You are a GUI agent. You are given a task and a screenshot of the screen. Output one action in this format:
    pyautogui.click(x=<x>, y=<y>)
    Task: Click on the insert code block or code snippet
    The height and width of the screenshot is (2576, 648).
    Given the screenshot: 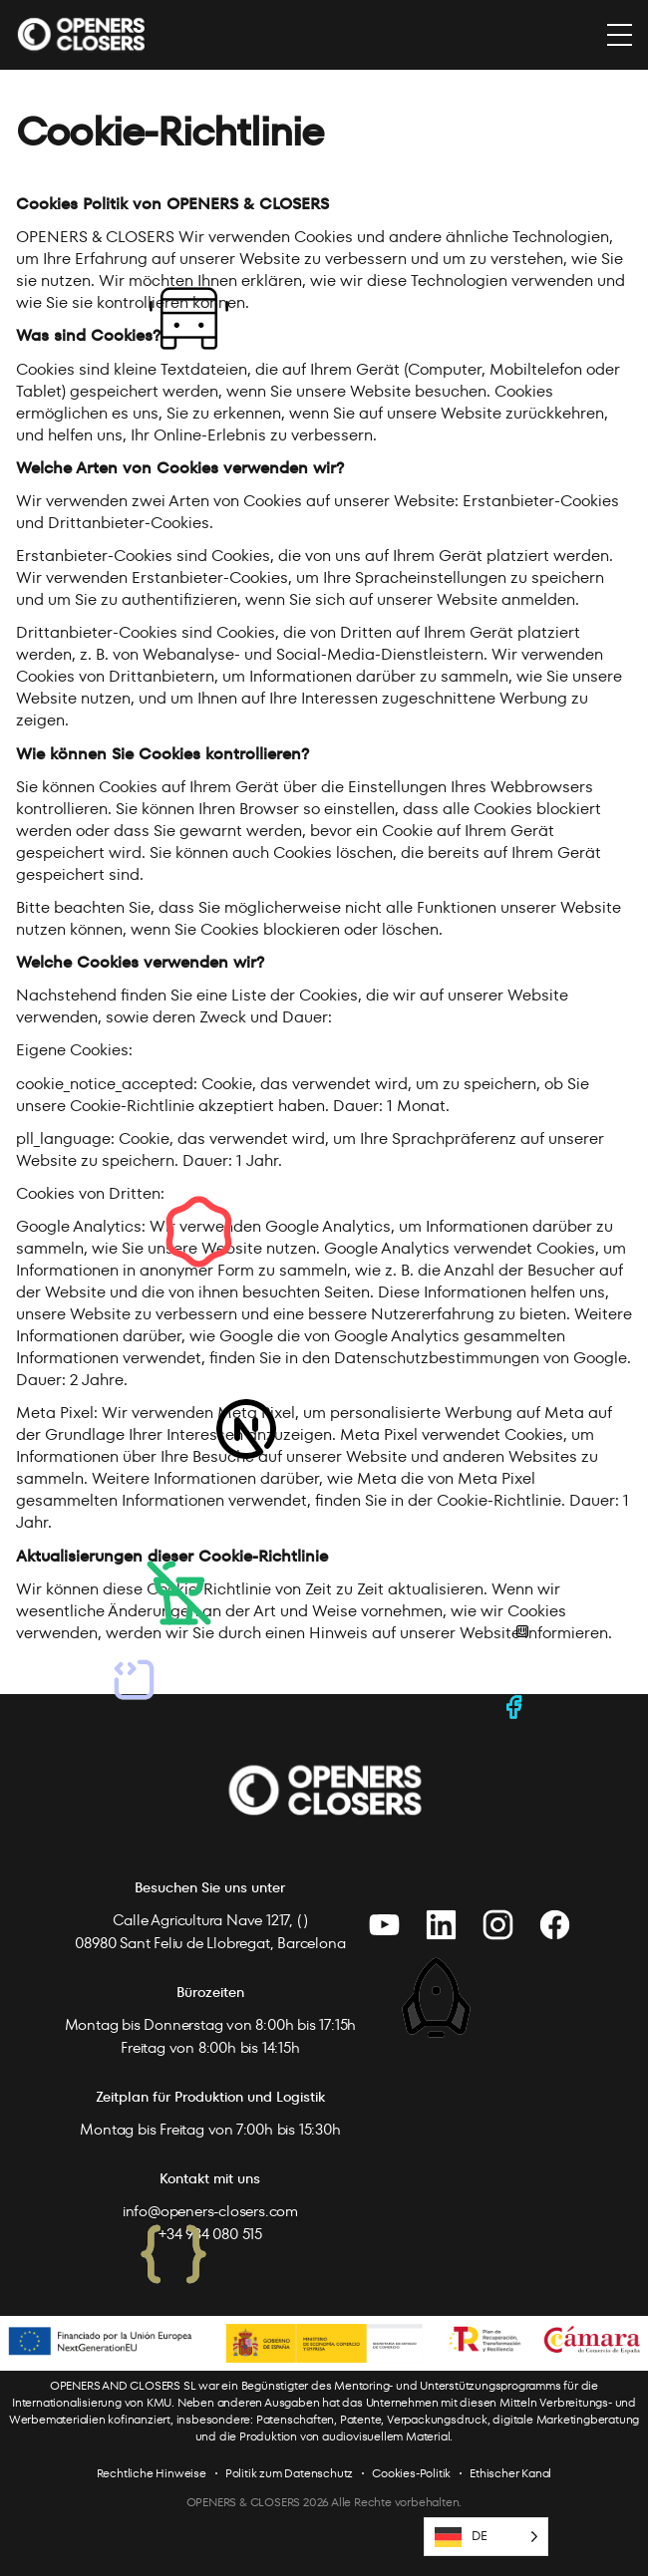 What is the action you would take?
    pyautogui.click(x=173, y=2254)
    